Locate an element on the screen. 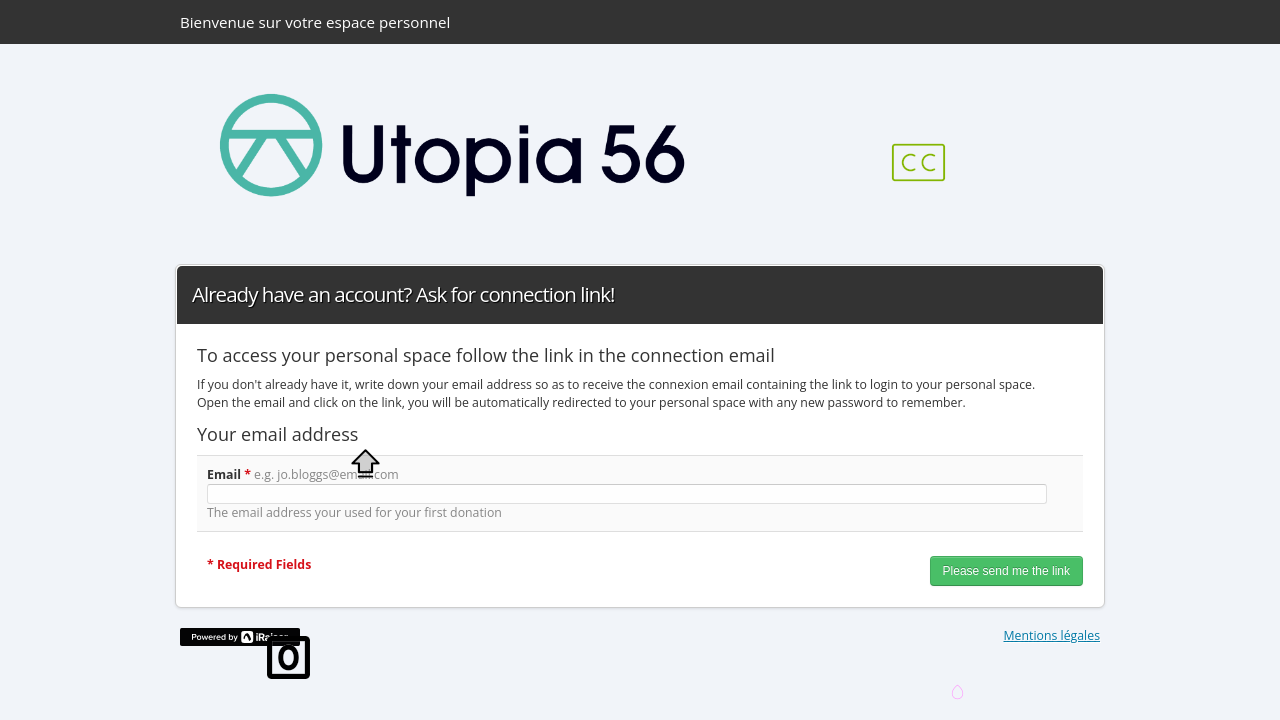 Image resolution: width=1280 pixels, height=720 pixels. enable closed captions for video content is located at coordinates (918, 162).